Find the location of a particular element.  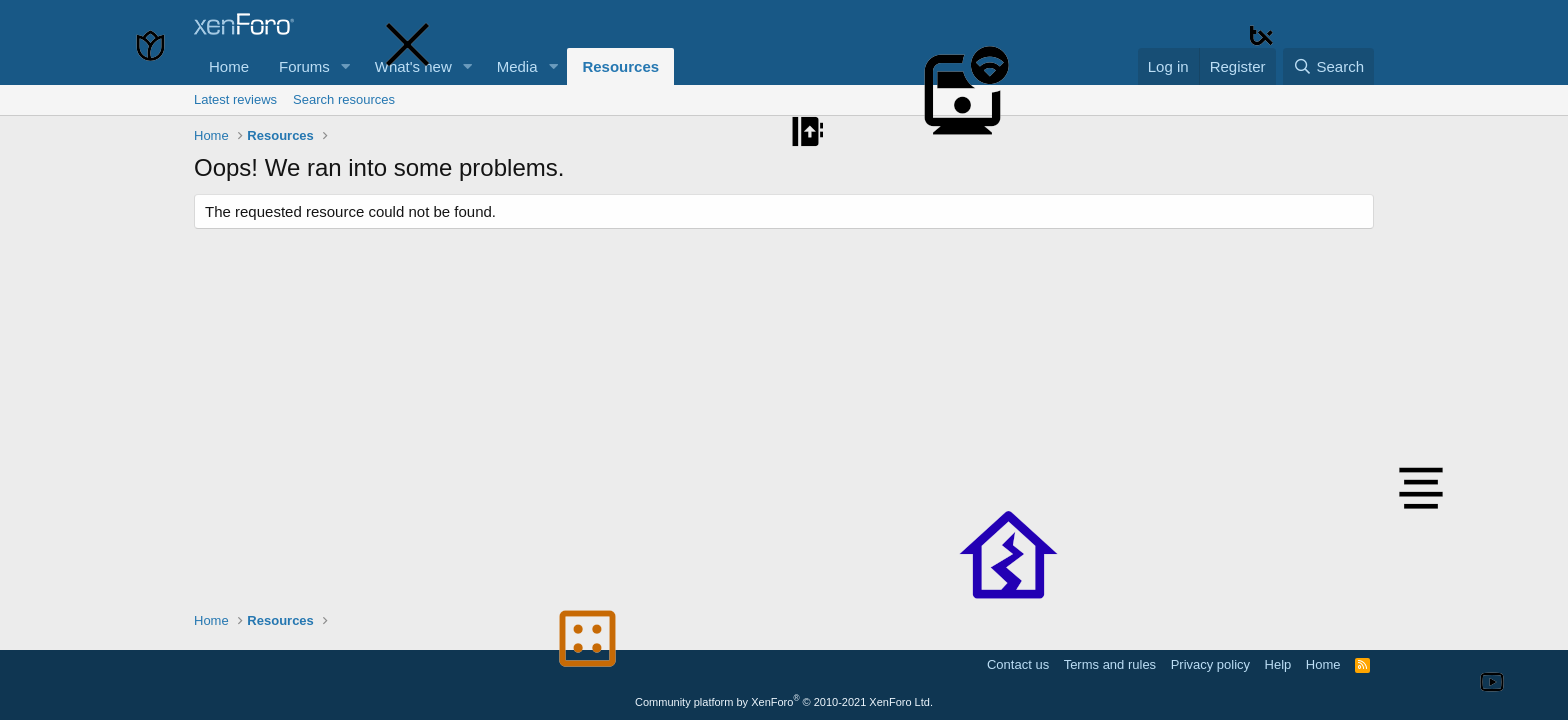

open YouTube is located at coordinates (1492, 682).